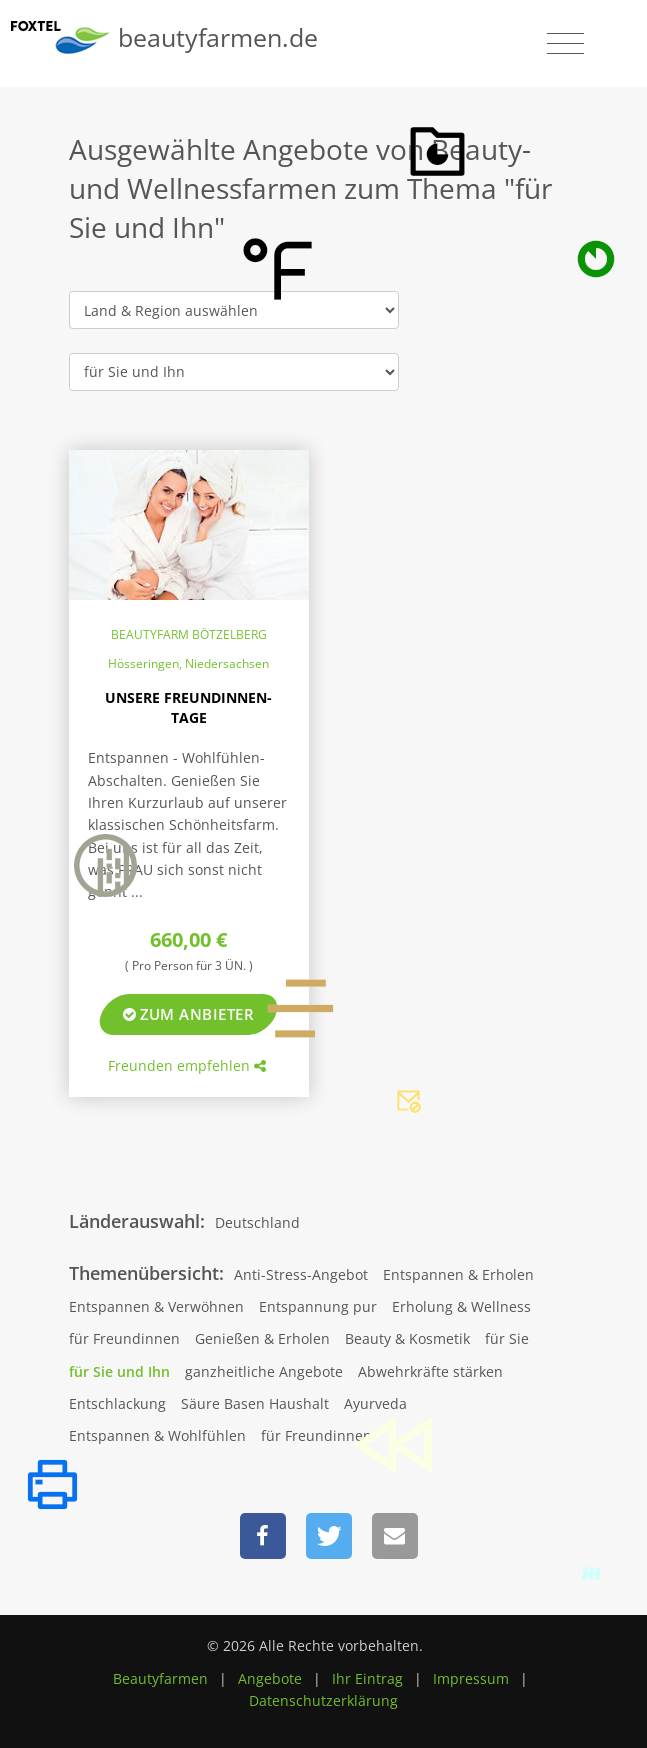  What do you see at coordinates (437, 151) in the screenshot?
I see `access analytics or reports folder` at bounding box center [437, 151].